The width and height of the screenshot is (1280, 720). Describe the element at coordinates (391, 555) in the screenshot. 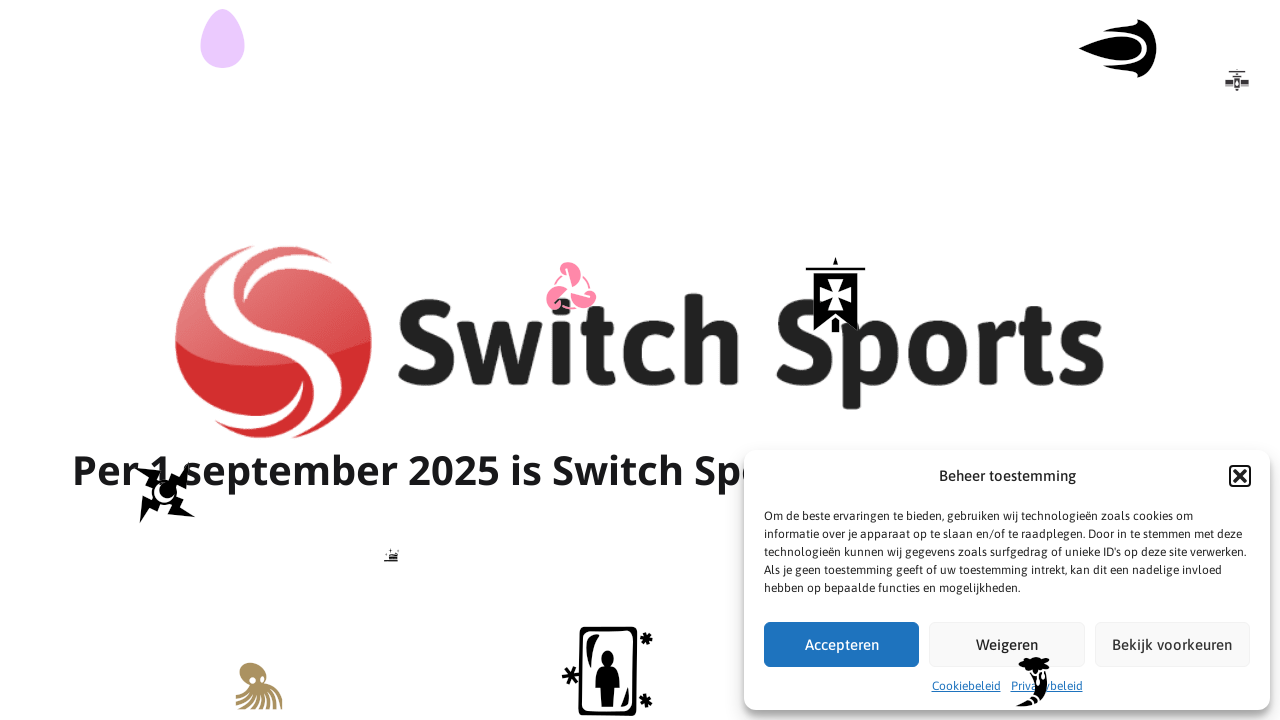

I see `access dental care or oral hygiene settings` at that location.